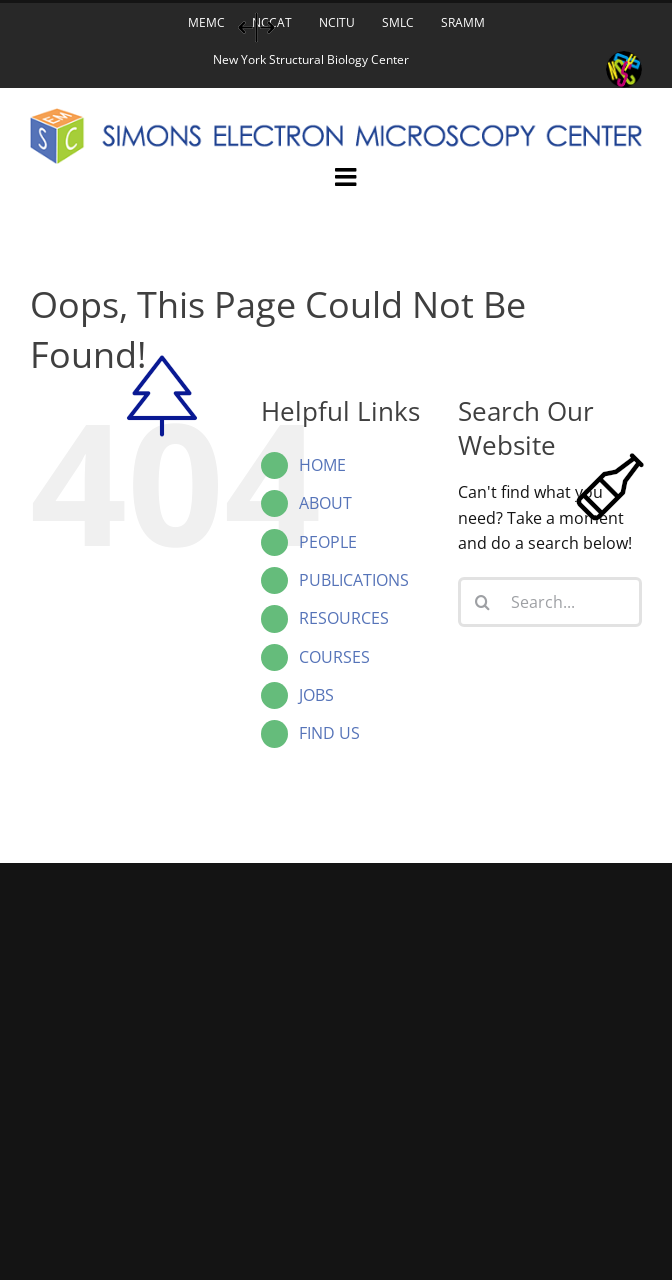 The image size is (672, 1280). What do you see at coordinates (609, 488) in the screenshot?
I see `browse bars or breweries nearby` at bounding box center [609, 488].